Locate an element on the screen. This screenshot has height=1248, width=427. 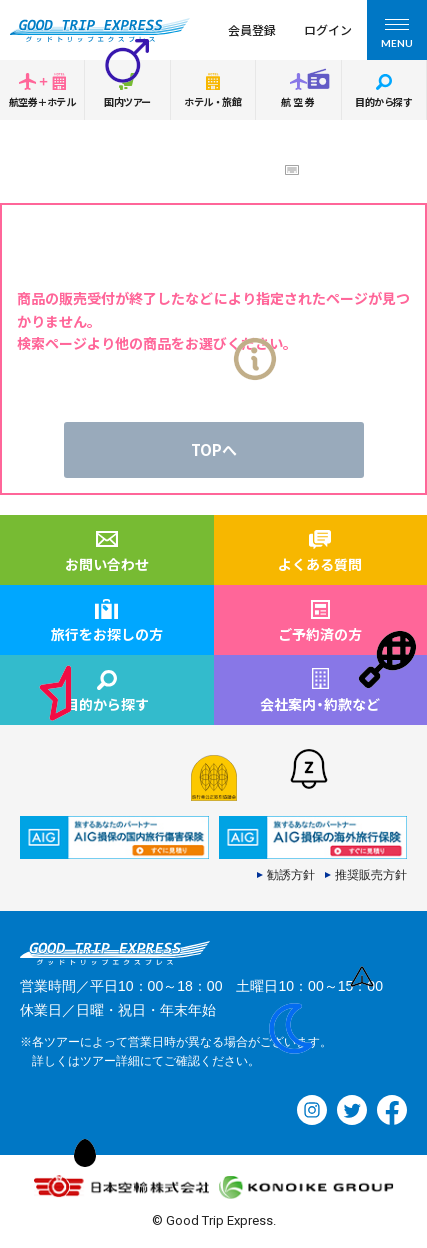
toggle dark mode is located at coordinates (294, 1028).